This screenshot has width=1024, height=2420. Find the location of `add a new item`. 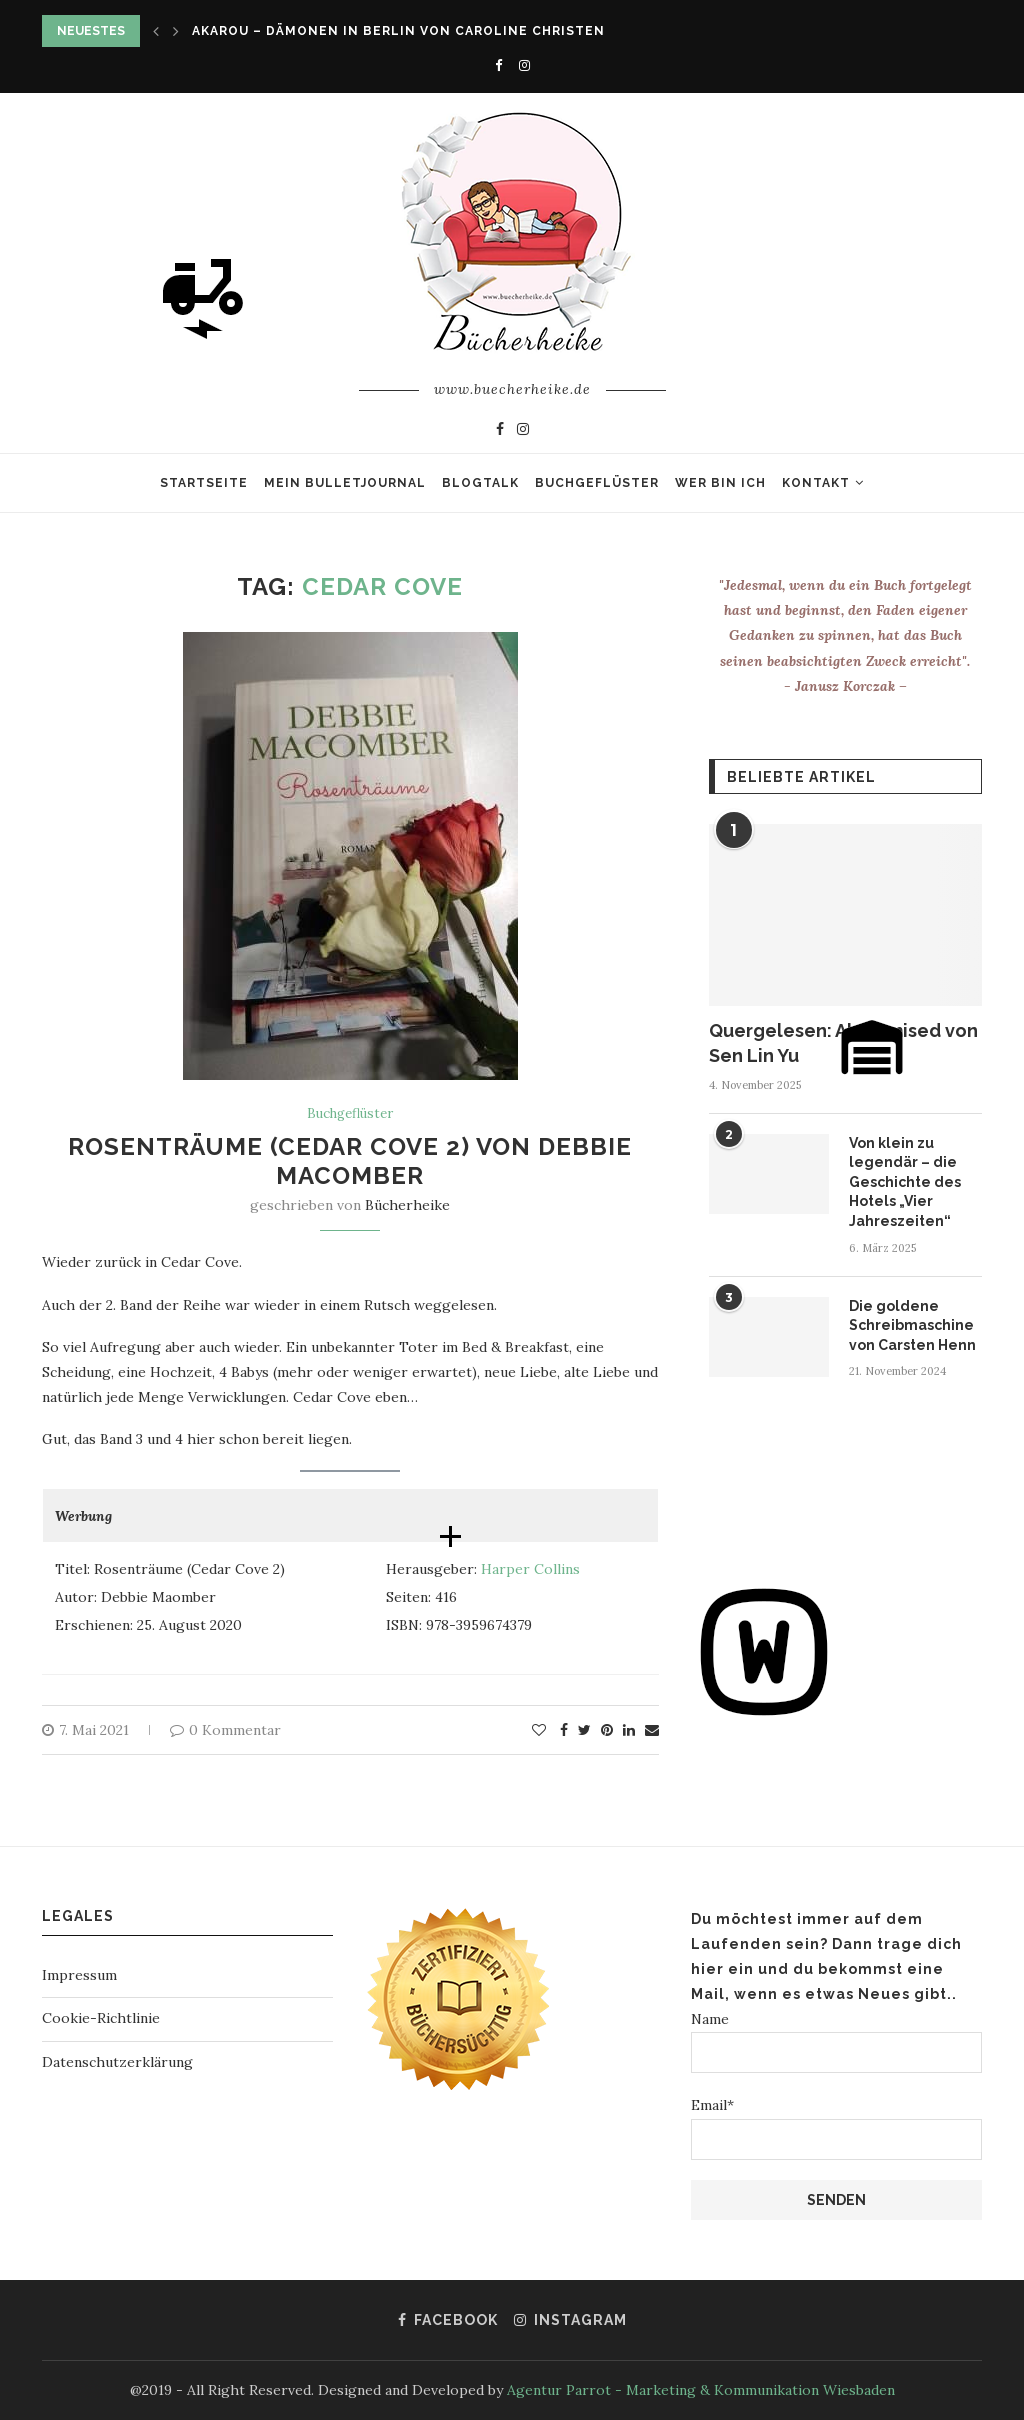

add a new item is located at coordinates (450, 1536).